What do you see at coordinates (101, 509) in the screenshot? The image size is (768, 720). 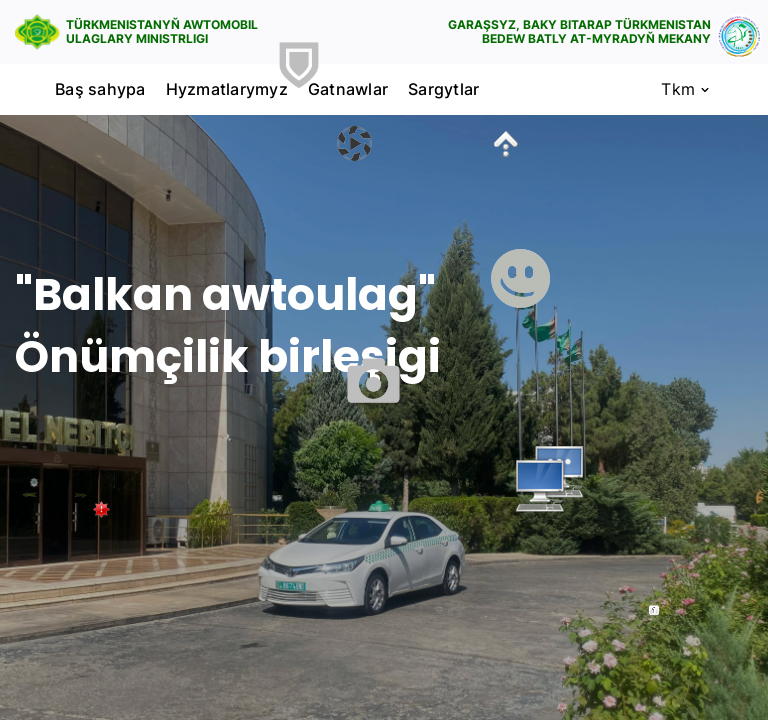 I see `indicates a critical software update is available` at bounding box center [101, 509].